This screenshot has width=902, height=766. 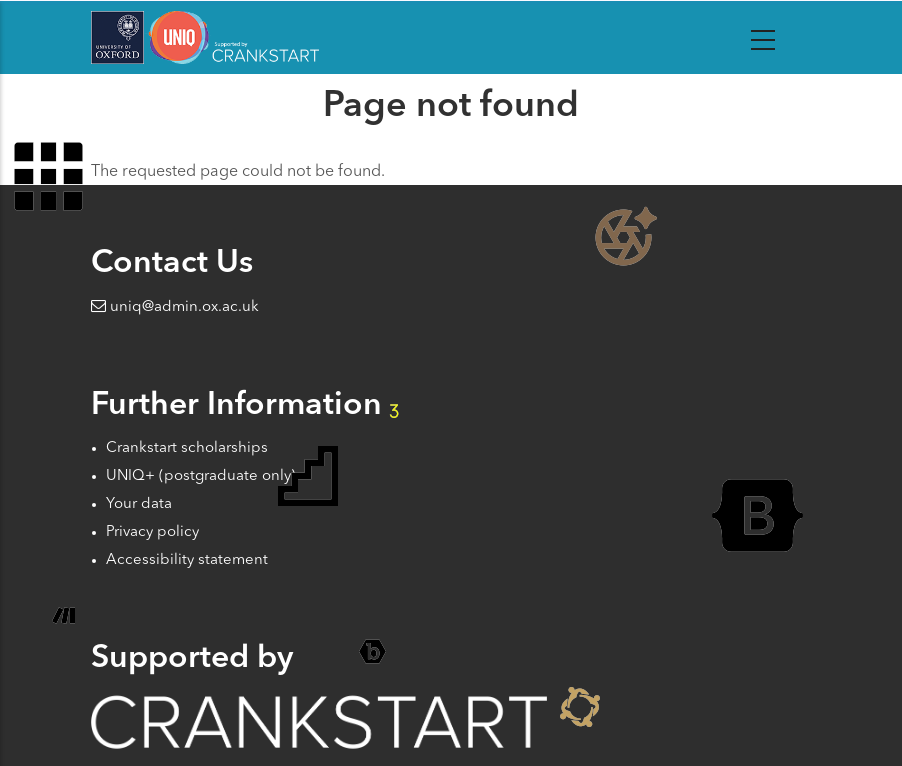 I want to click on indicates stairs or stairway access, so click(x=308, y=476).